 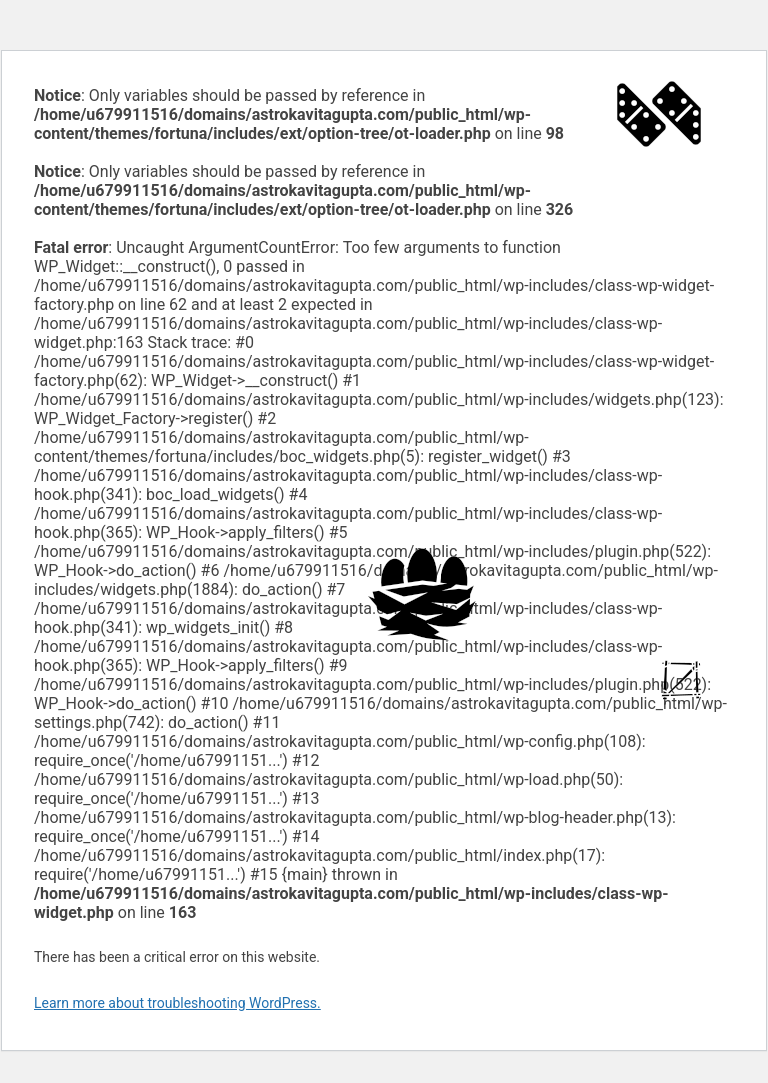 I want to click on view your savings or nest egg funds, so click(x=420, y=588).